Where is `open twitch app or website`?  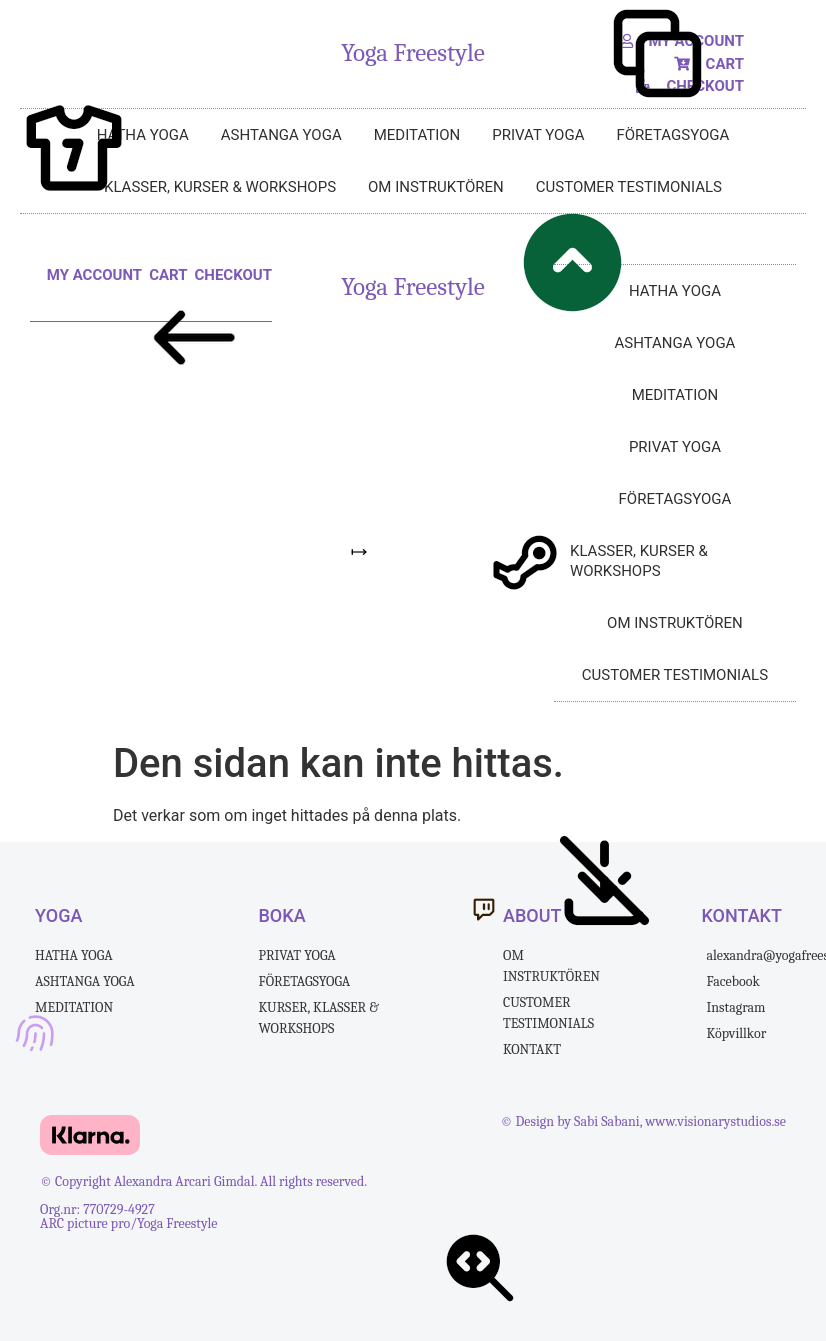 open twitch app or website is located at coordinates (484, 909).